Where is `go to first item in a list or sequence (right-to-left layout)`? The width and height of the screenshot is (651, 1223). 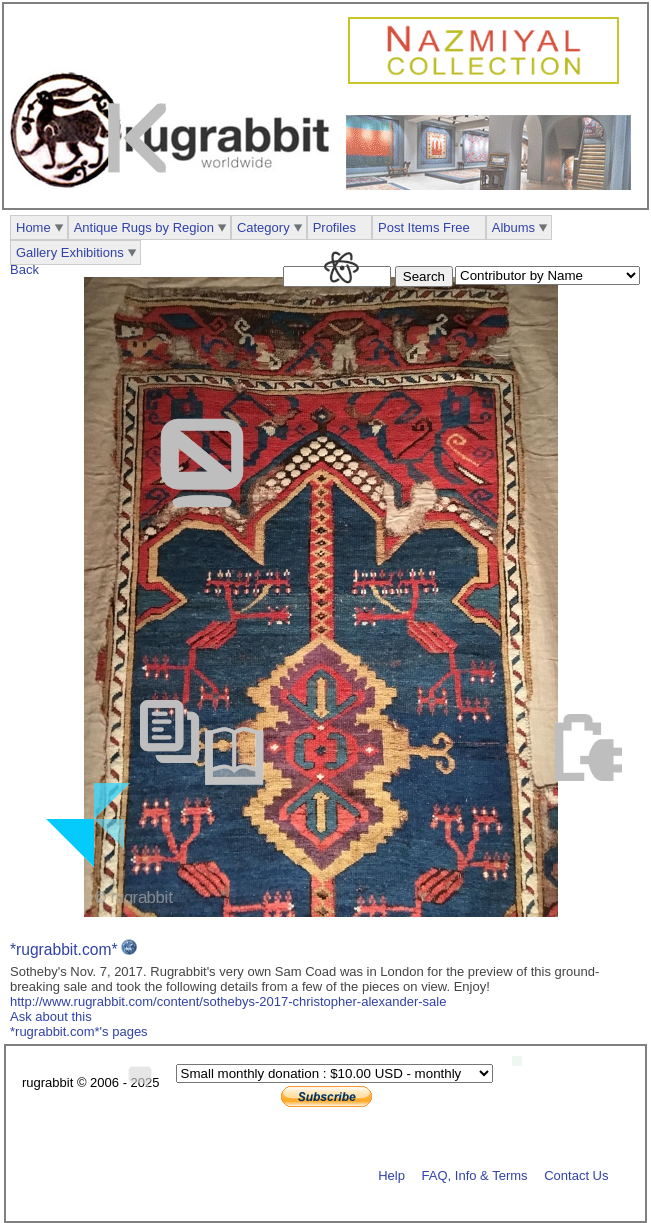 go to first item in a list or sequence (right-to-left layout) is located at coordinates (137, 138).